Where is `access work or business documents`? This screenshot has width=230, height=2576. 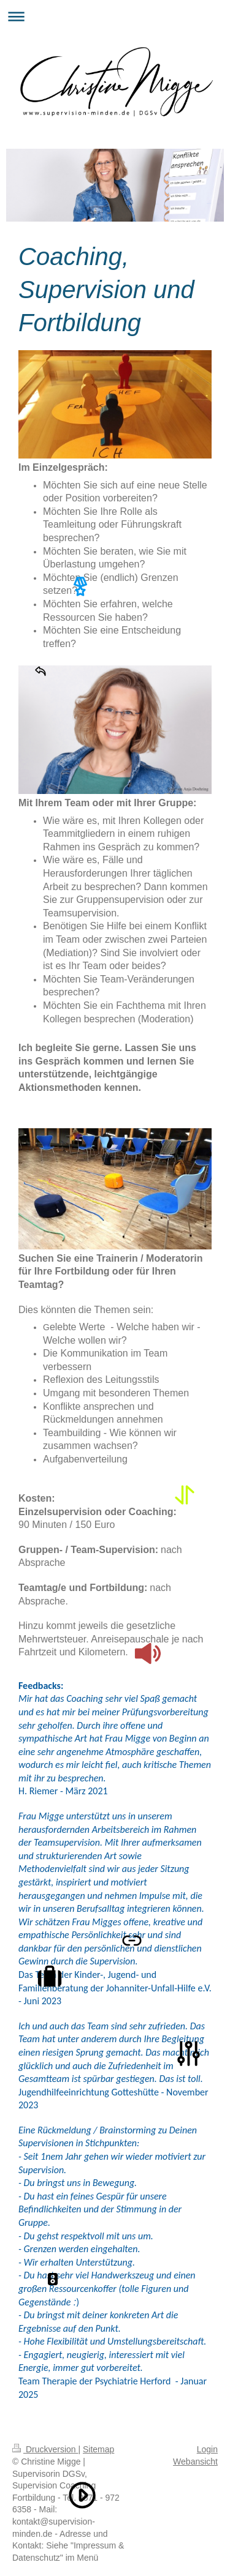 access work or business documents is located at coordinates (50, 1976).